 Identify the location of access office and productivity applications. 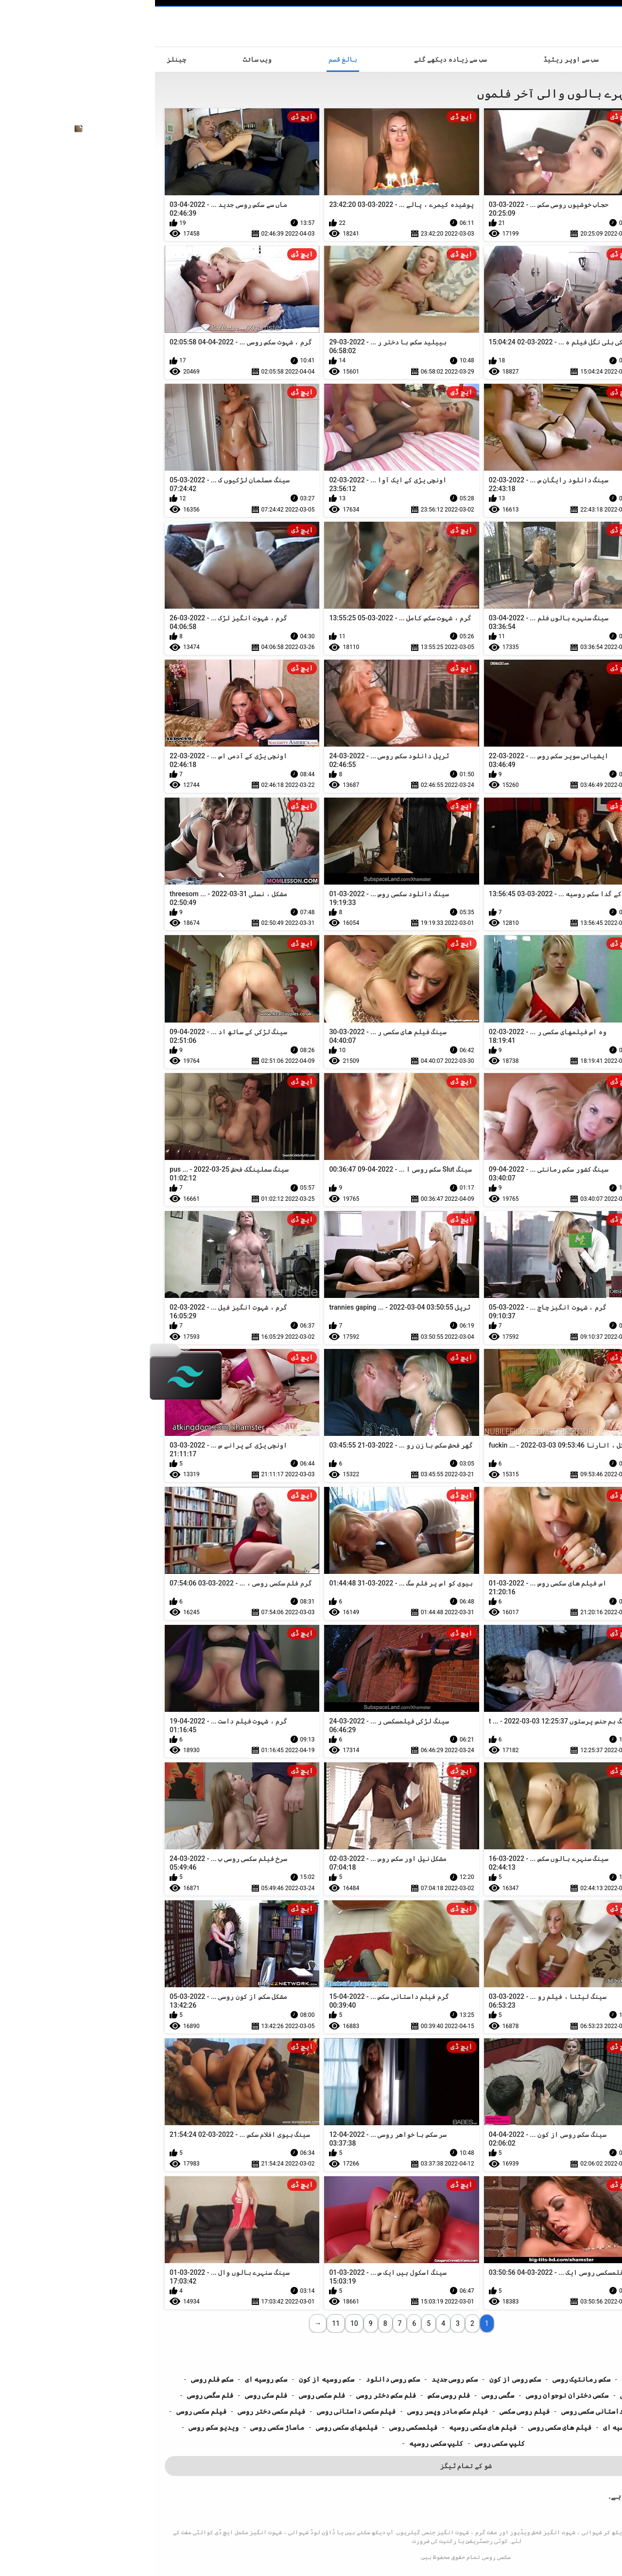
(253, 1382).